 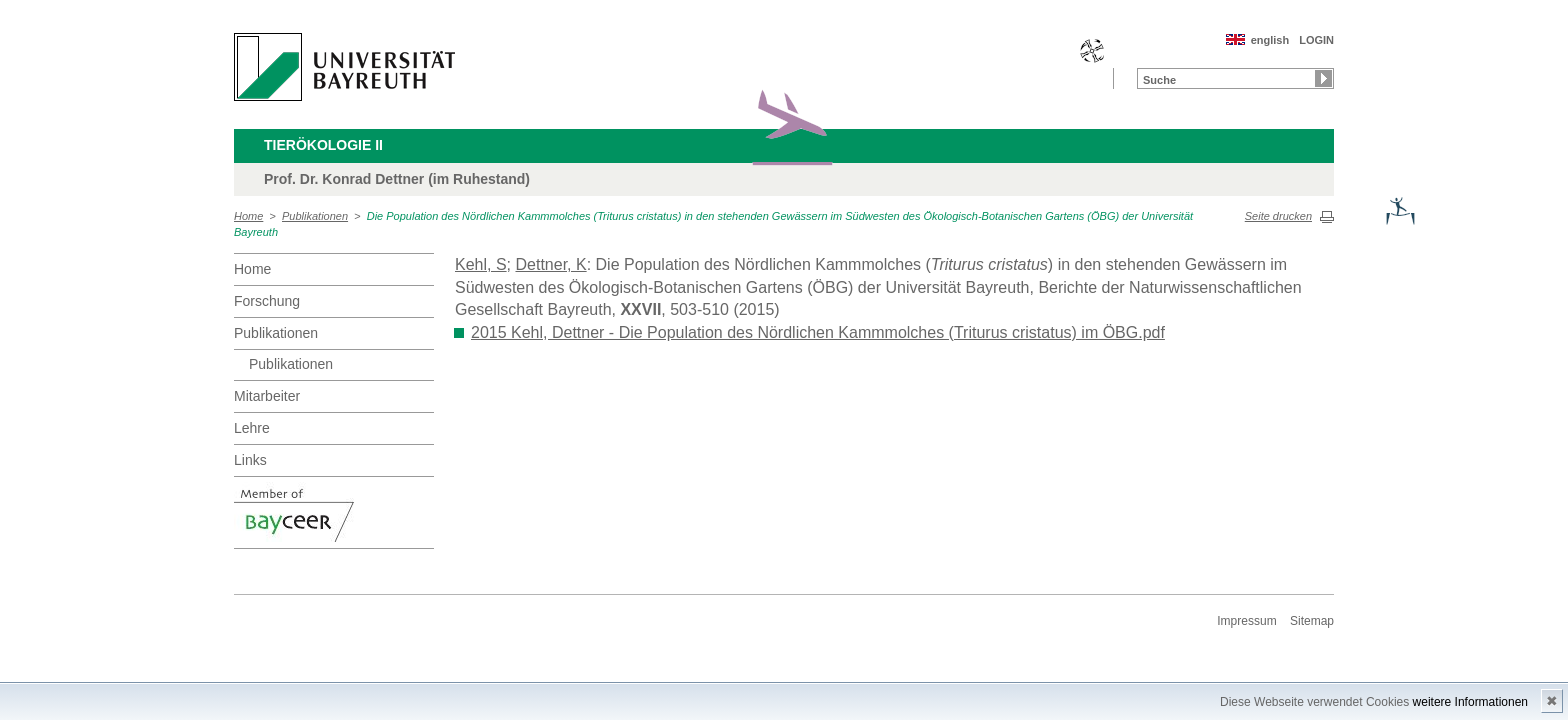 I want to click on indicates a returning or cyclical action, so click(x=1092, y=51).